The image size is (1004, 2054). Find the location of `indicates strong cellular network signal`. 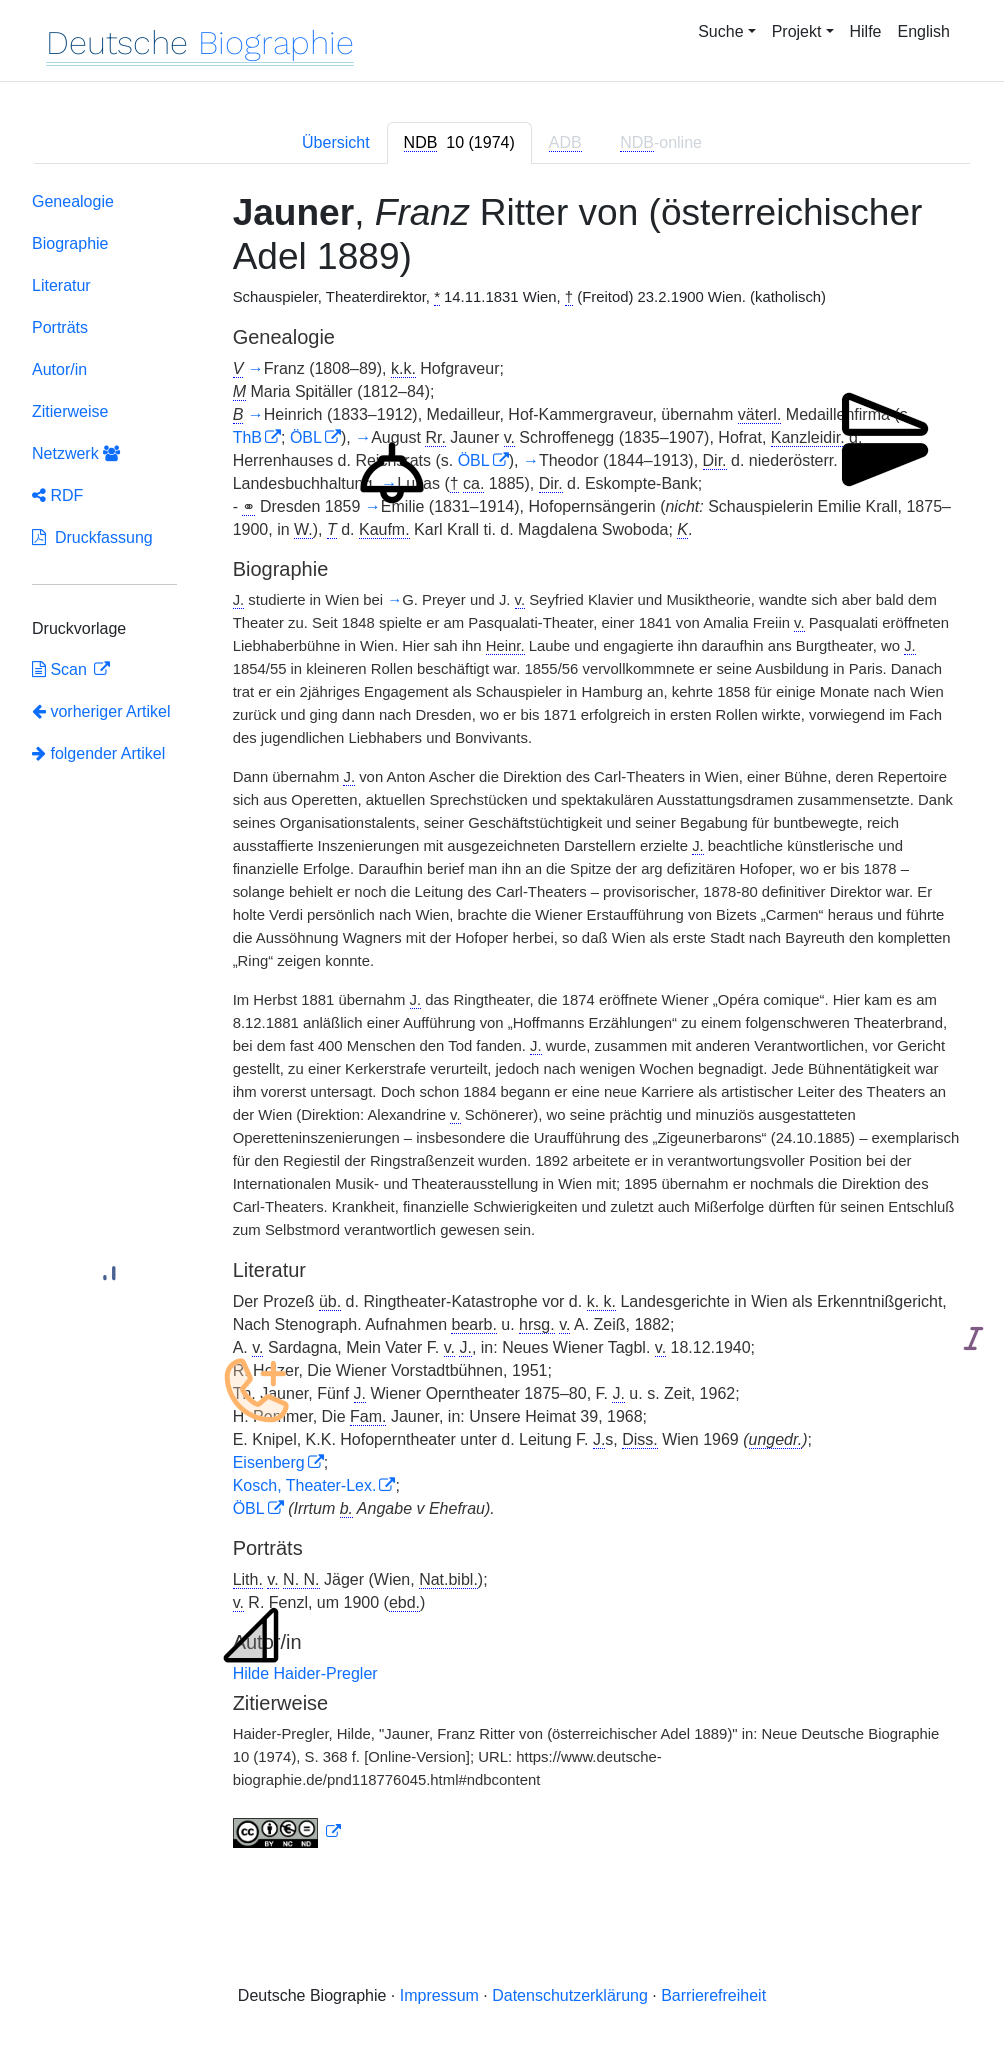

indicates strong cellular network signal is located at coordinates (255, 1637).